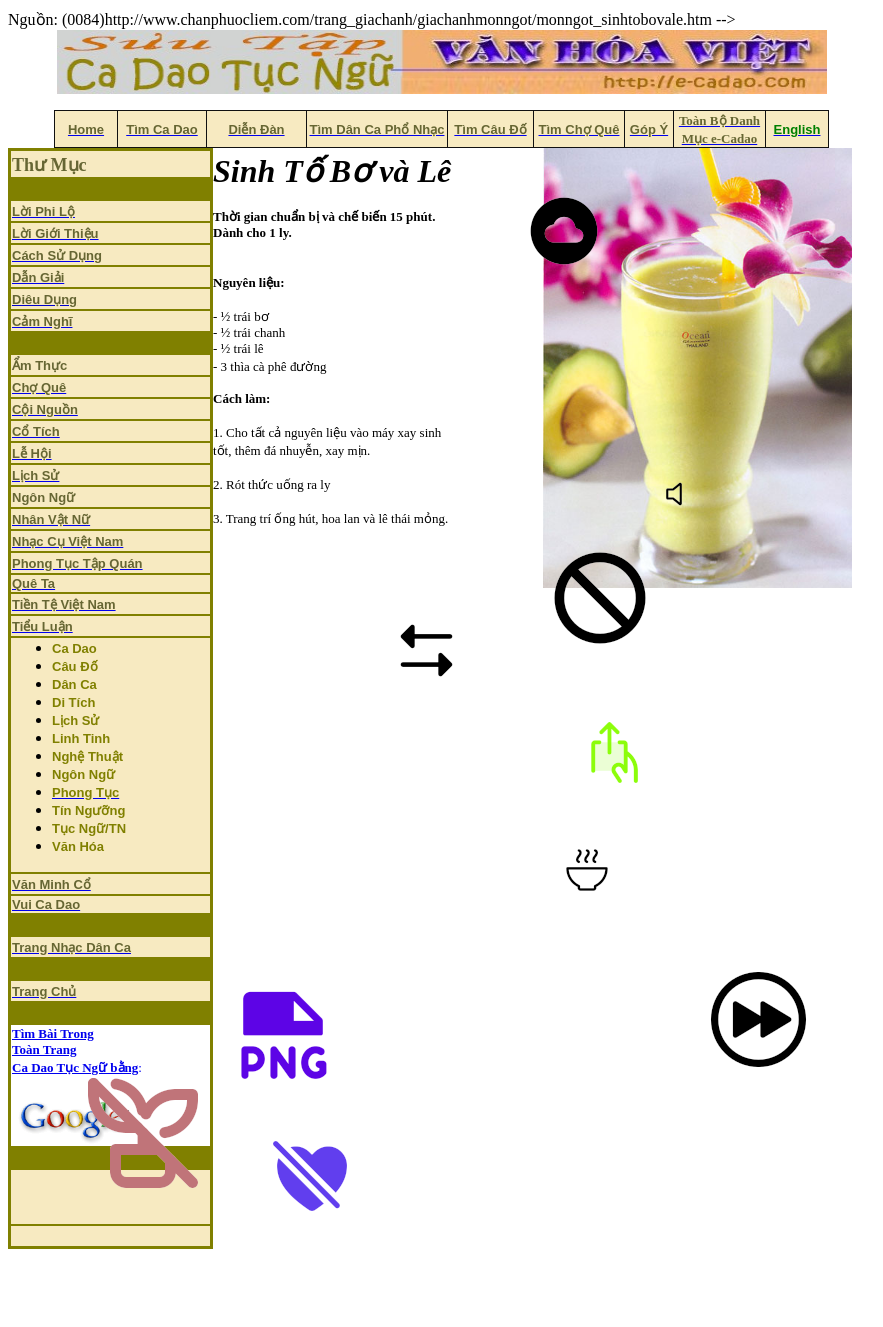  I want to click on indicates a PNG image file, so click(283, 1039).